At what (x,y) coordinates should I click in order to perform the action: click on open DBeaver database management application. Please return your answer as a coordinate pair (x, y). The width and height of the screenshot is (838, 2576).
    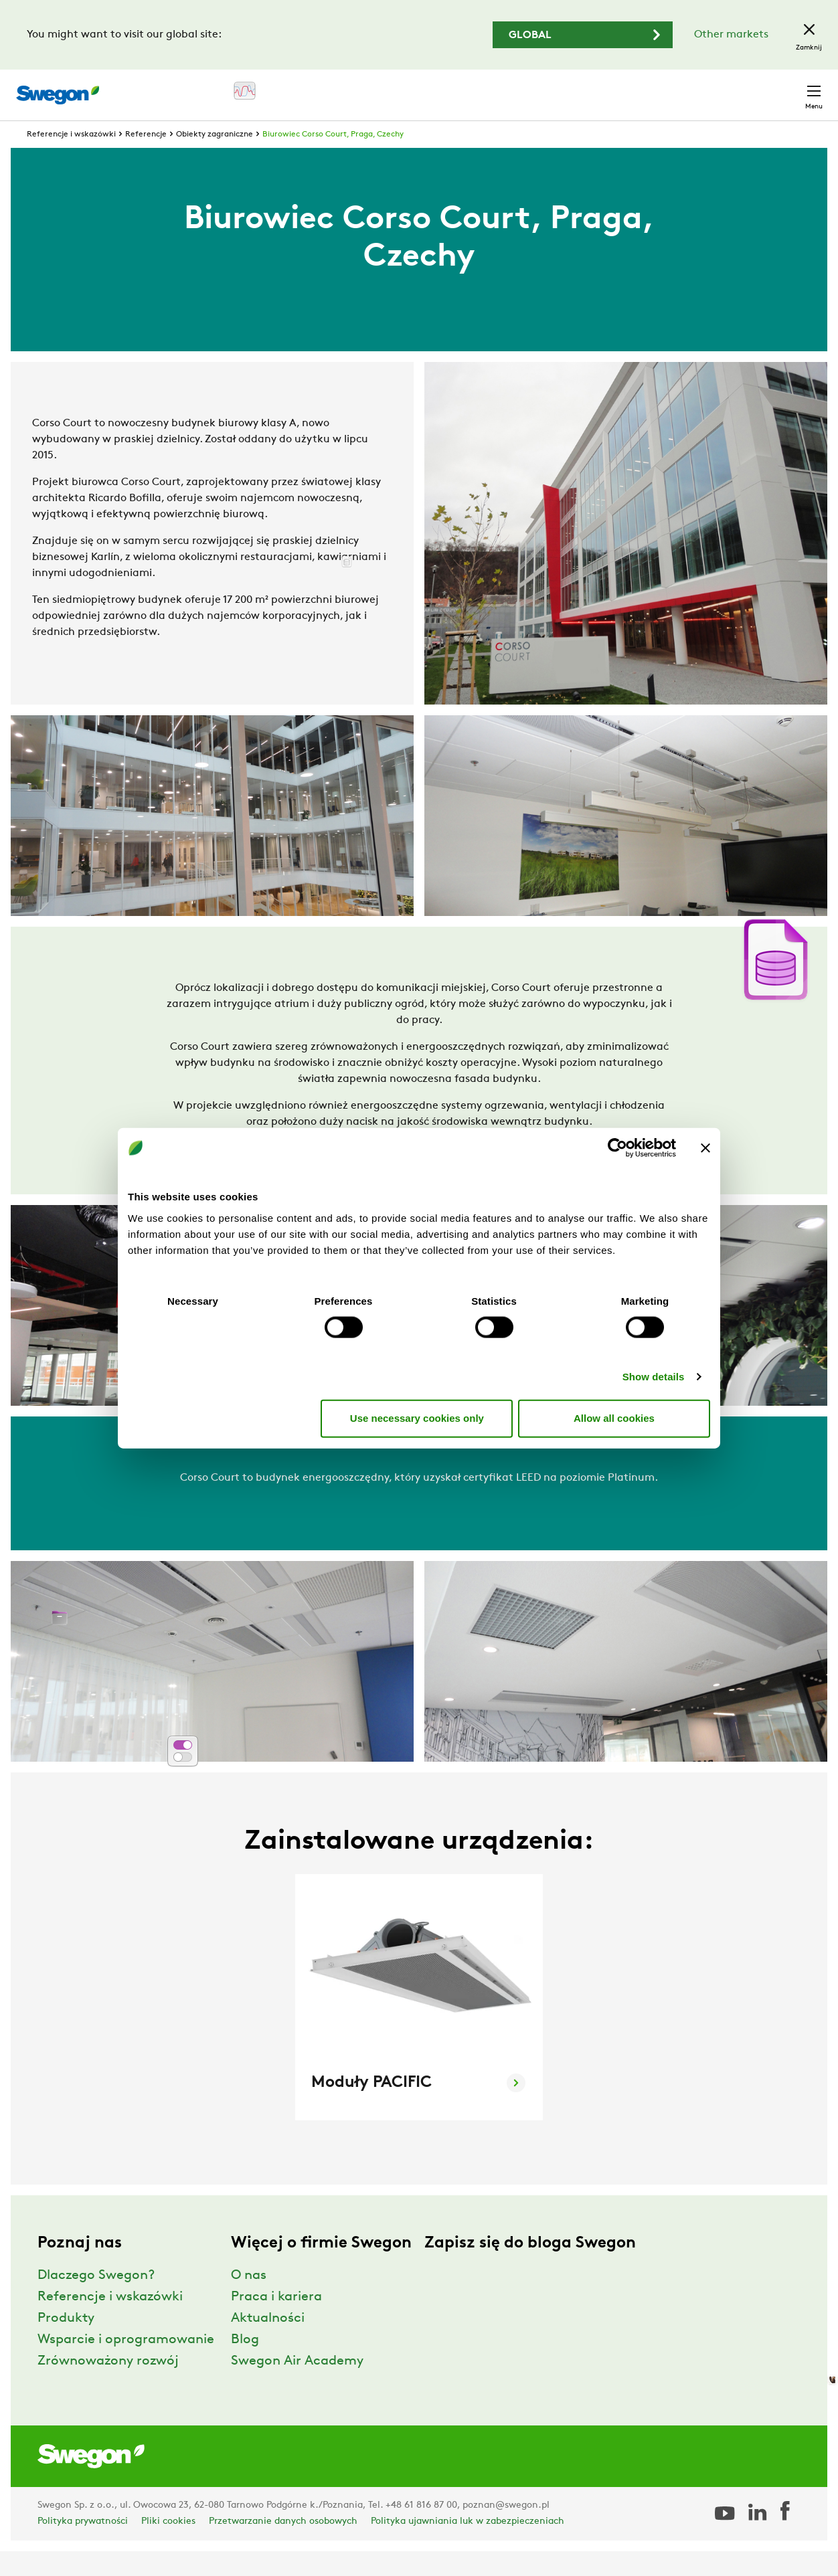
    Looking at the image, I should click on (832, 2379).